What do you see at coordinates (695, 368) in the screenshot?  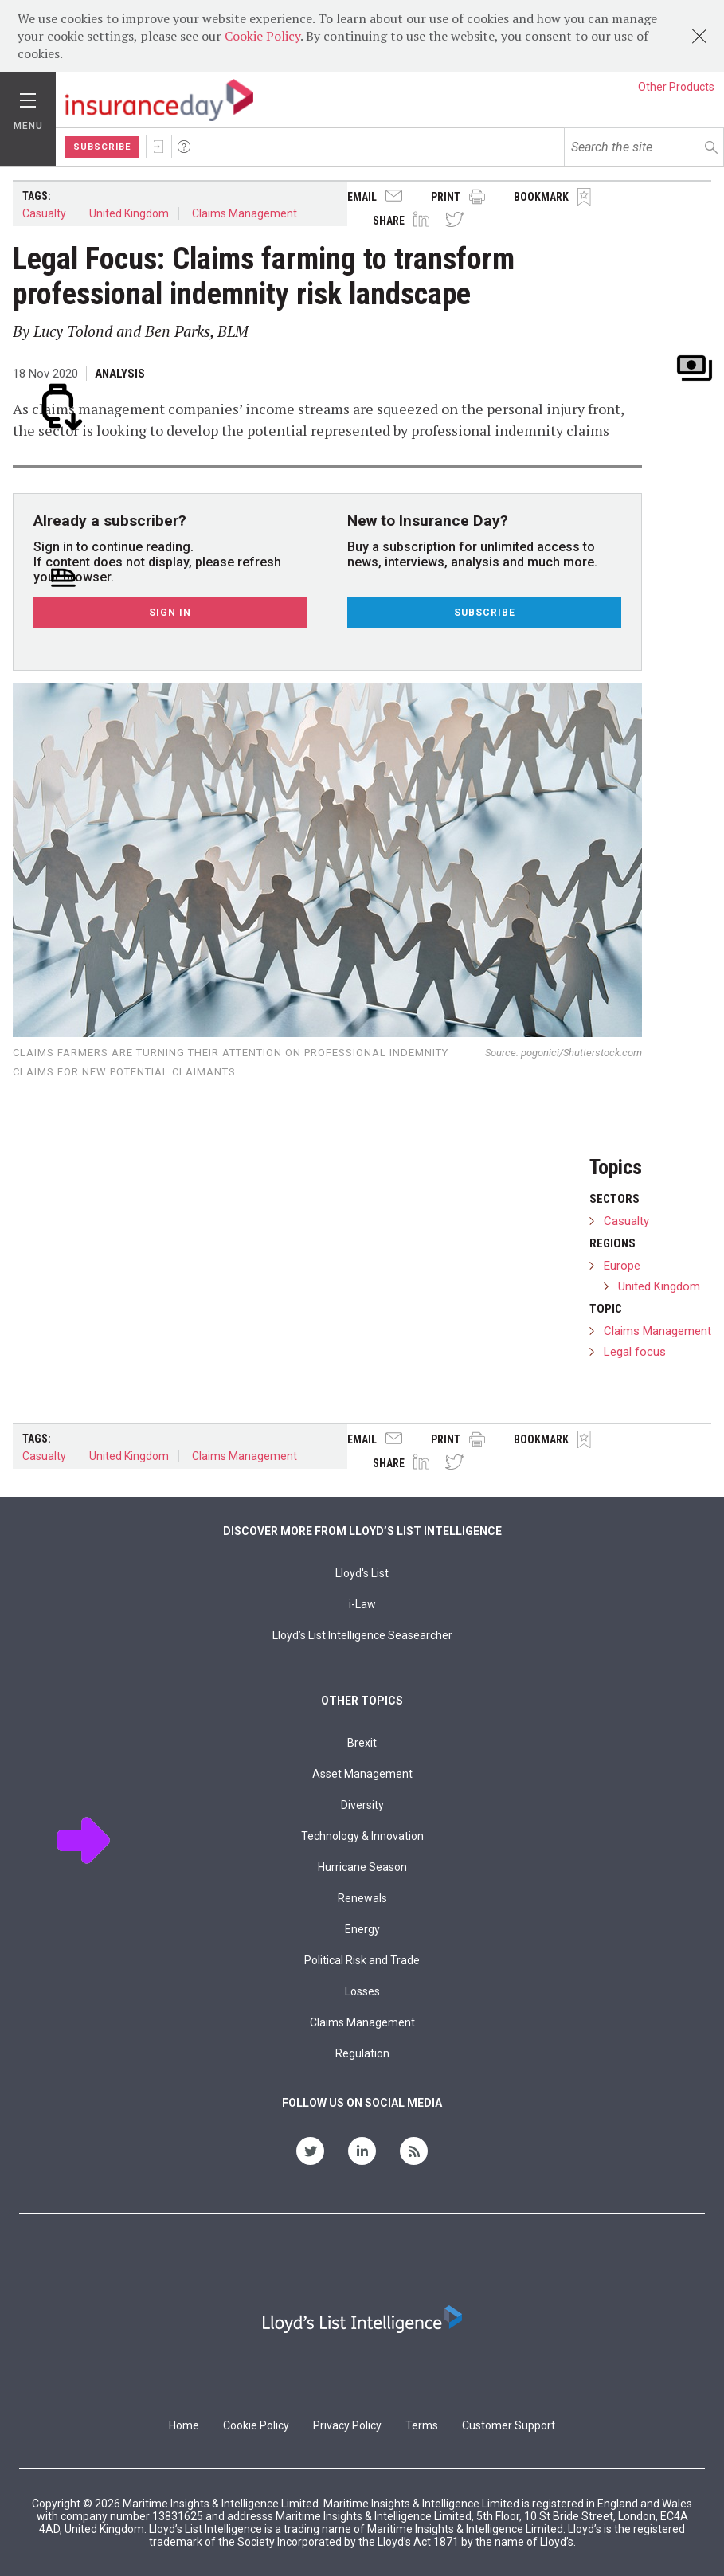 I see `access payment methods` at bounding box center [695, 368].